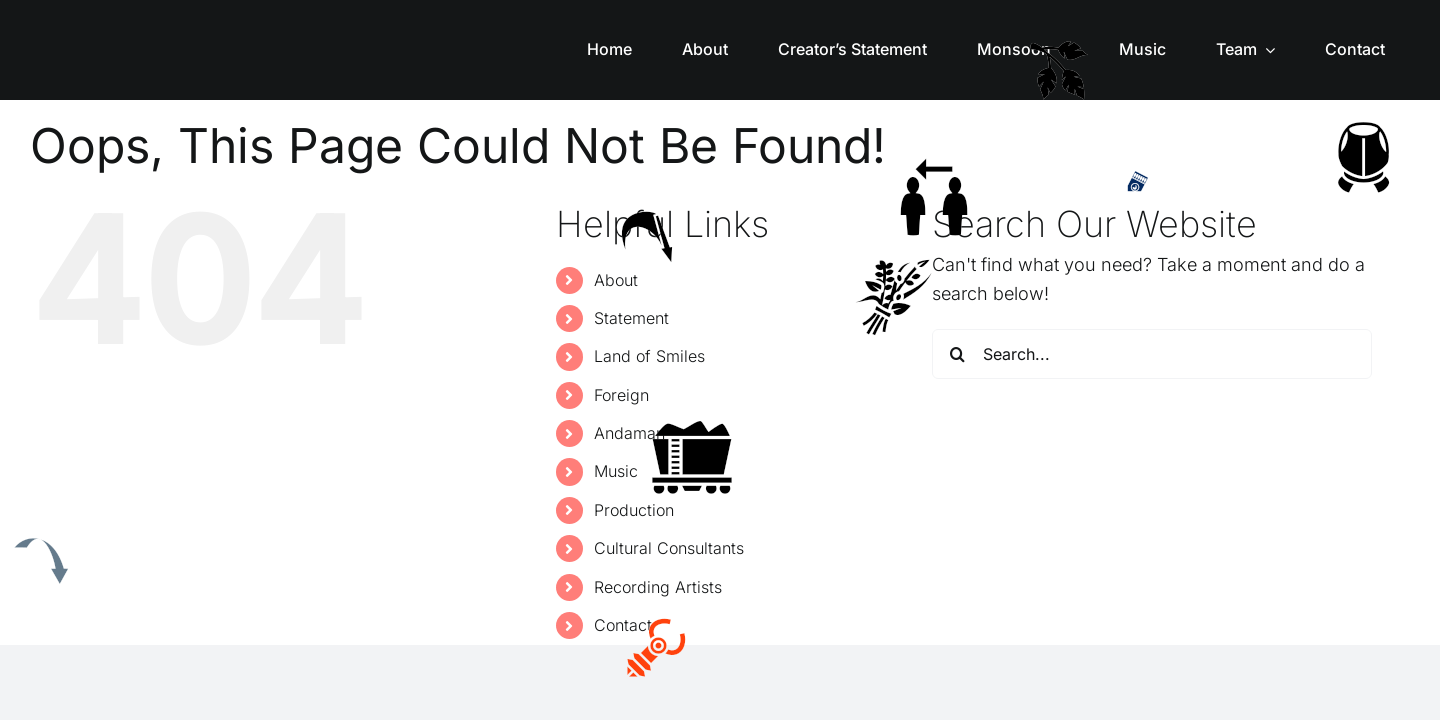 Image resolution: width=1440 pixels, height=720 pixels. Describe the element at coordinates (692, 454) in the screenshot. I see `indicates coal or mining resources in inventory` at that location.